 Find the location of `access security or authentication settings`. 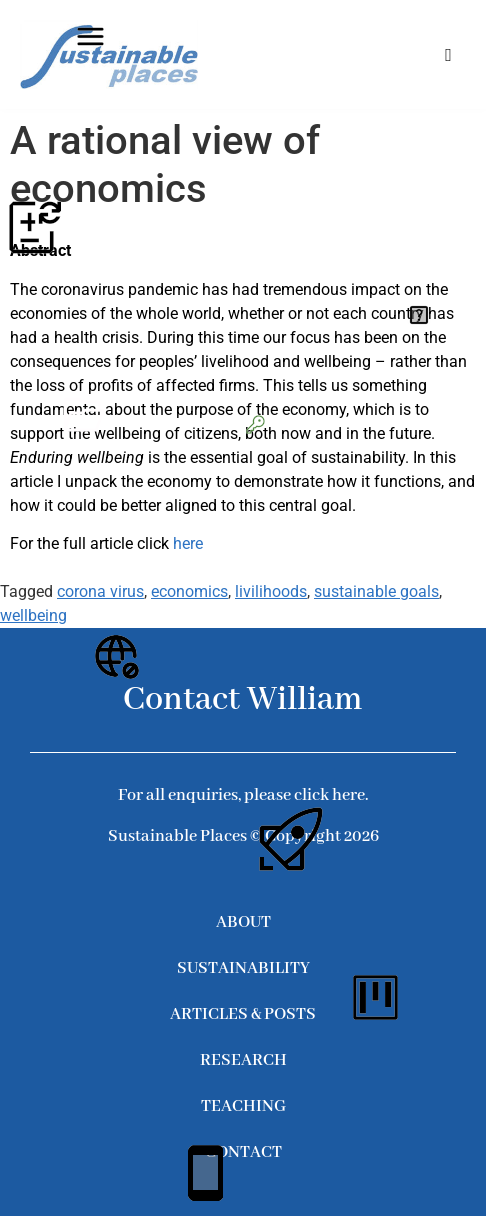

access security or authentication settings is located at coordinates (255, 424).